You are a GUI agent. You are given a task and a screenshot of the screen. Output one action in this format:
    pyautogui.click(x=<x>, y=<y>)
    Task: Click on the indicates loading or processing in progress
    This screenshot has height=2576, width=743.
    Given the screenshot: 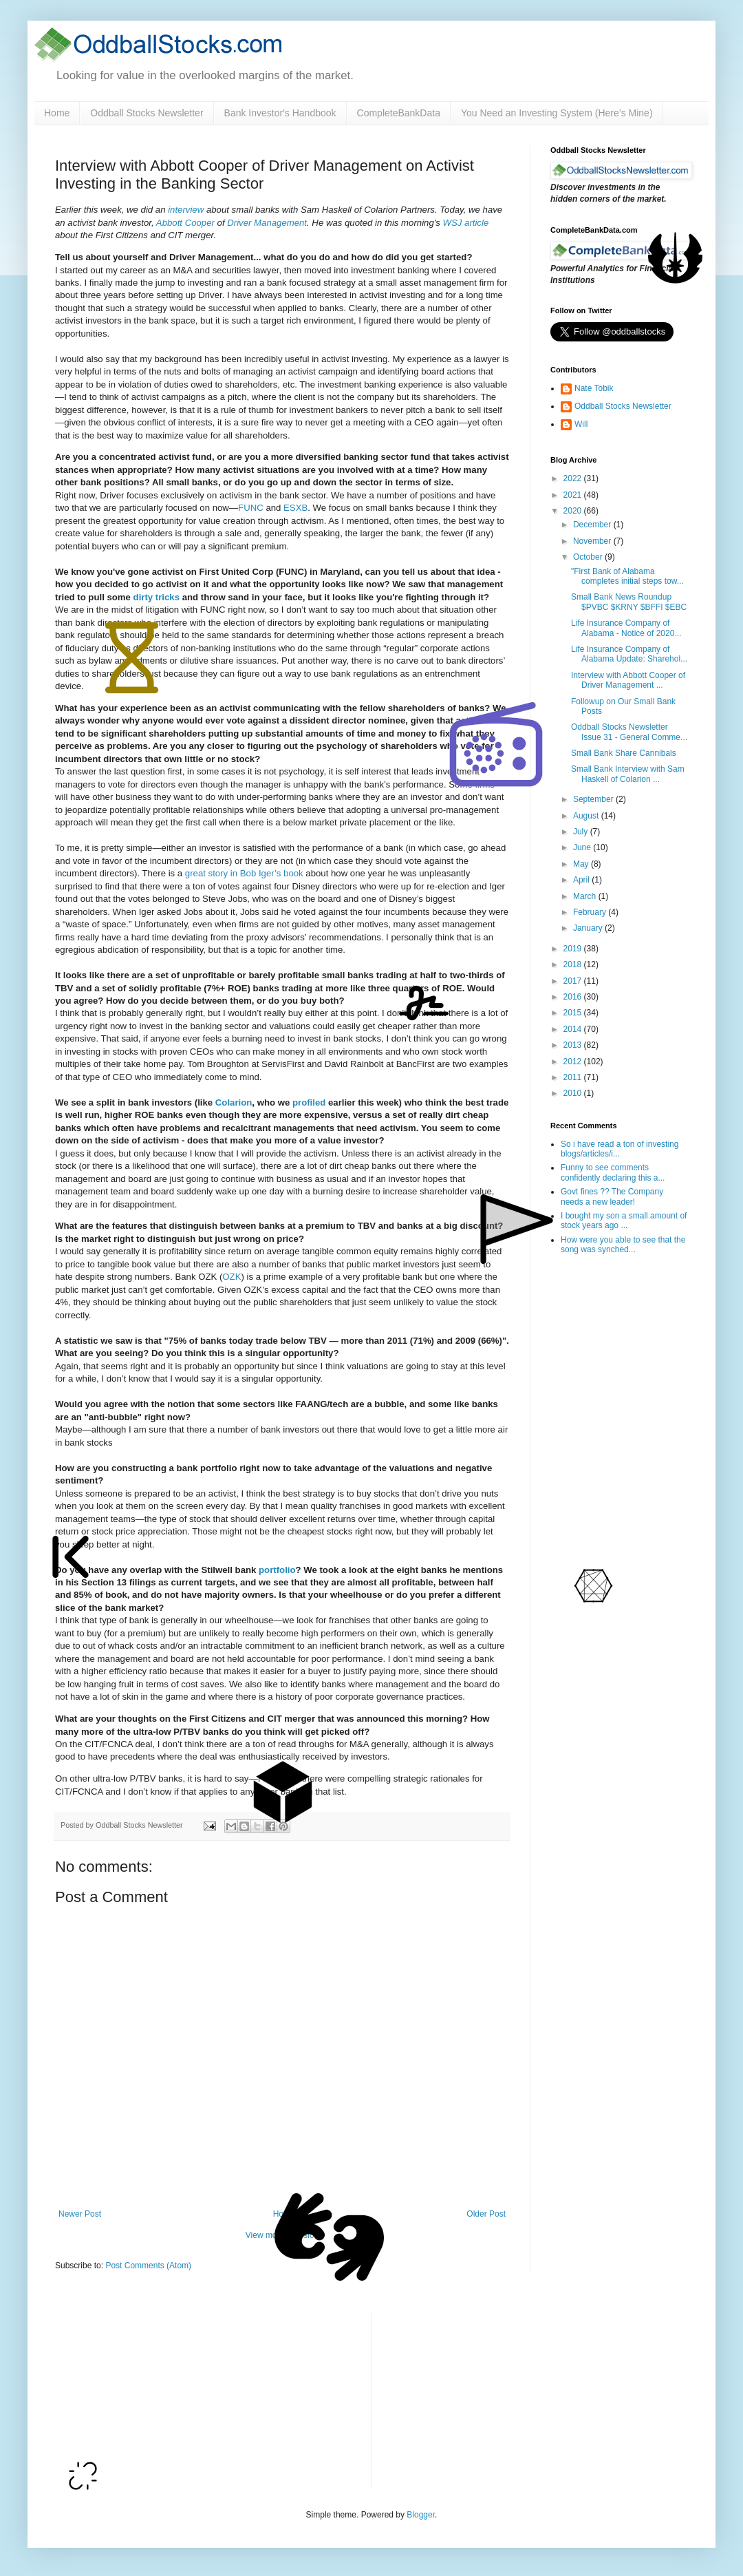 What is the action you would take?
    pyautogui.click(x=131, y=657)
    